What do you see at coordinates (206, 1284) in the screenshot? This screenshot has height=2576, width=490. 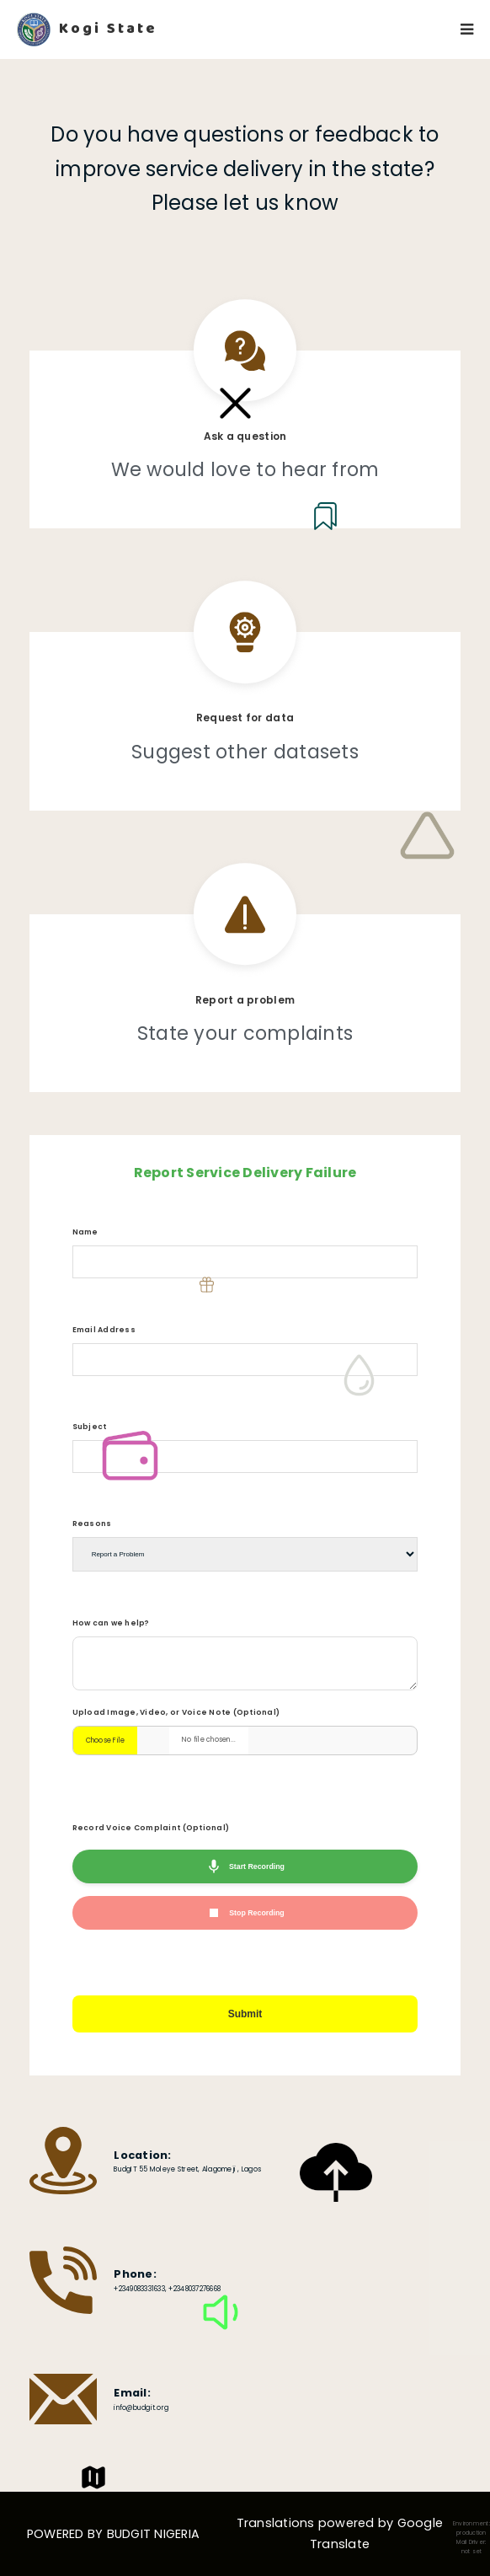 I see `view or redeem a gift` at bounding box center [206, 1284].